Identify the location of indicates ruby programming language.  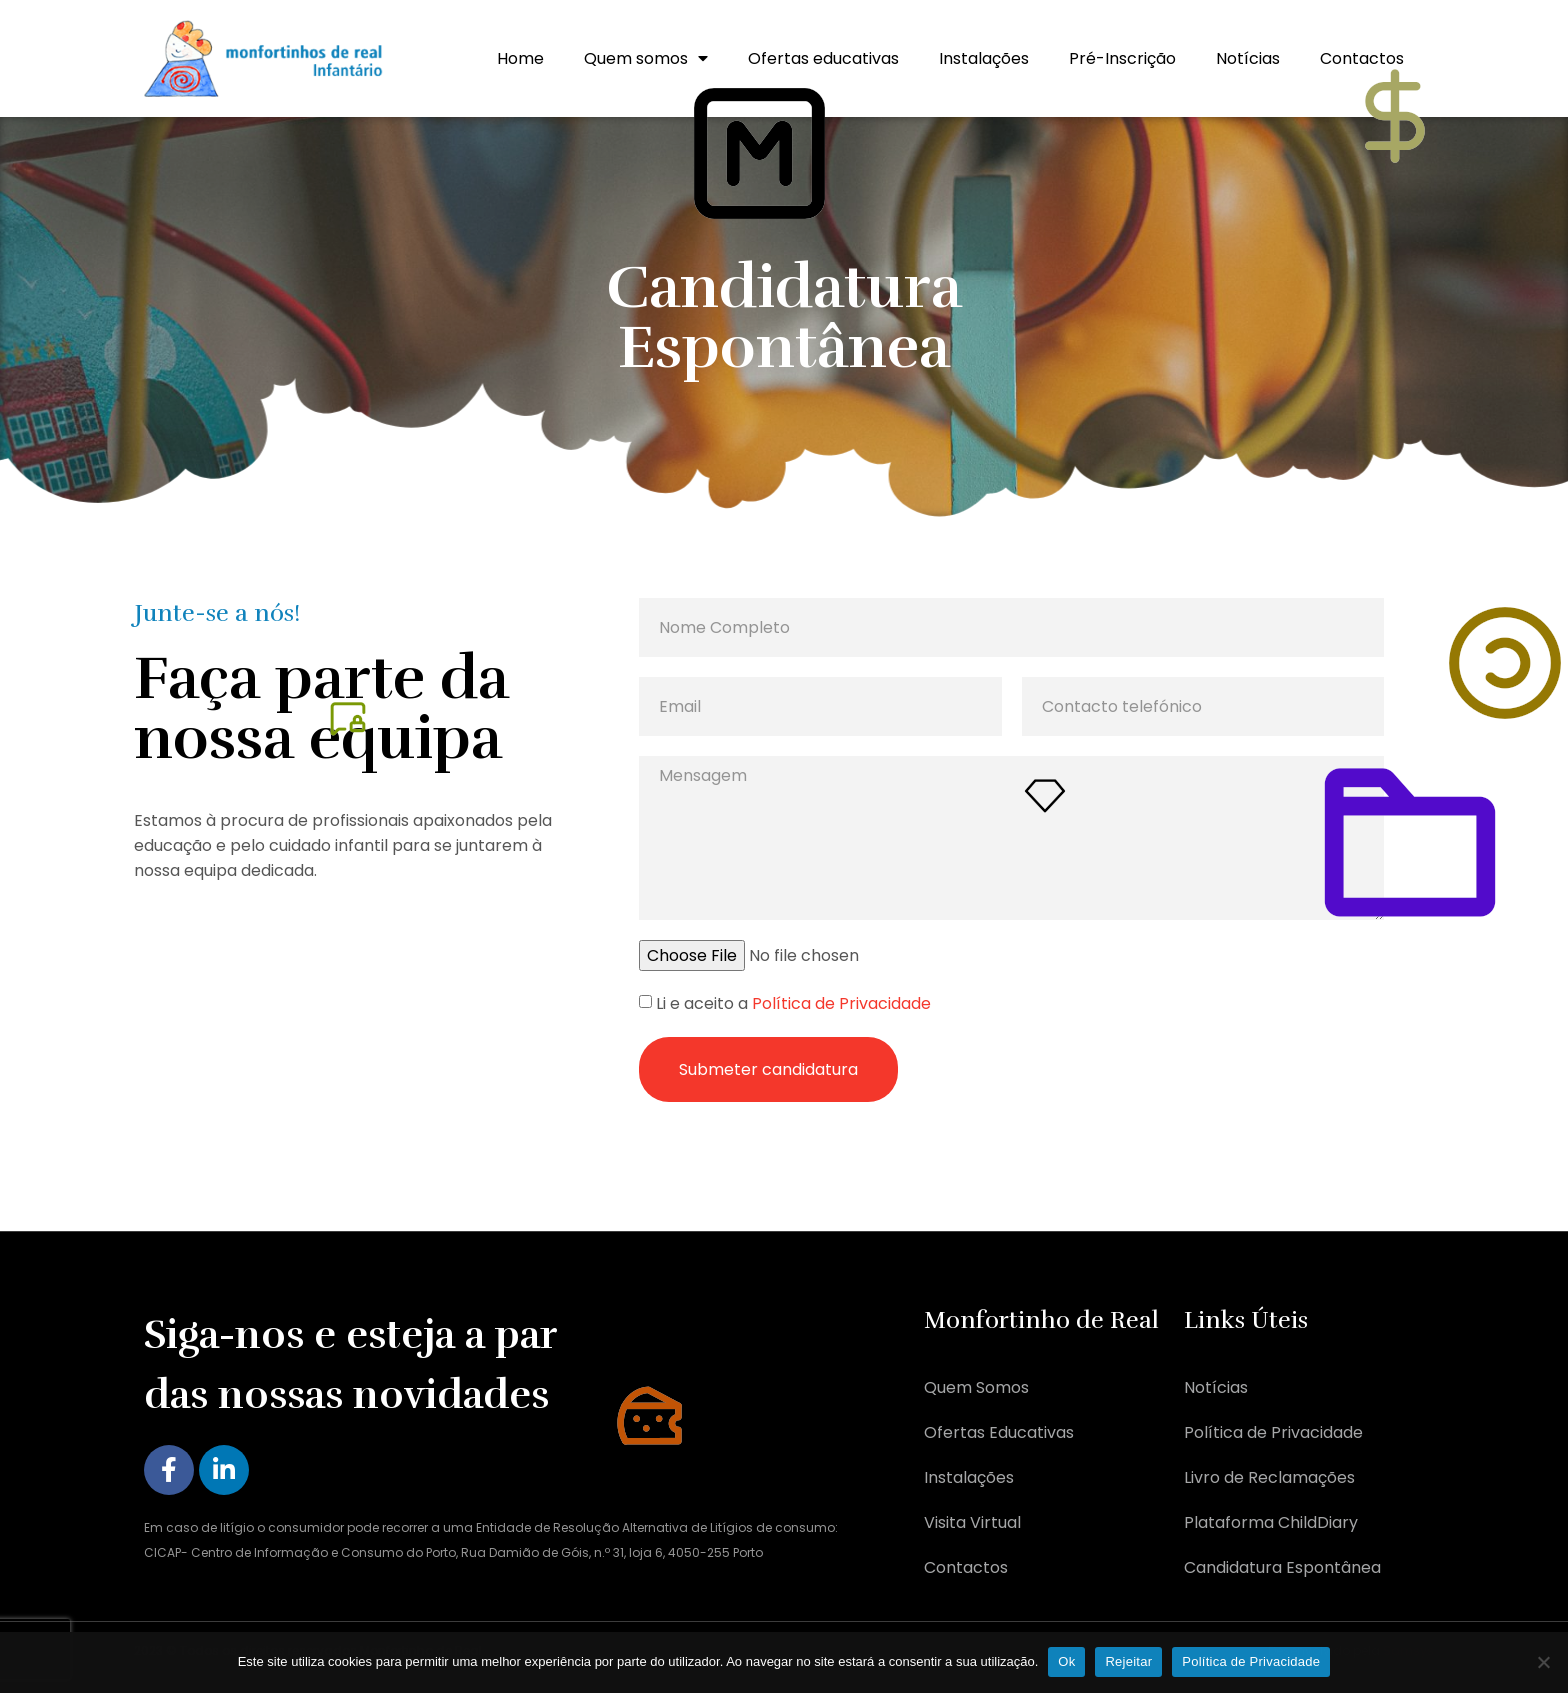
(1045, 795).